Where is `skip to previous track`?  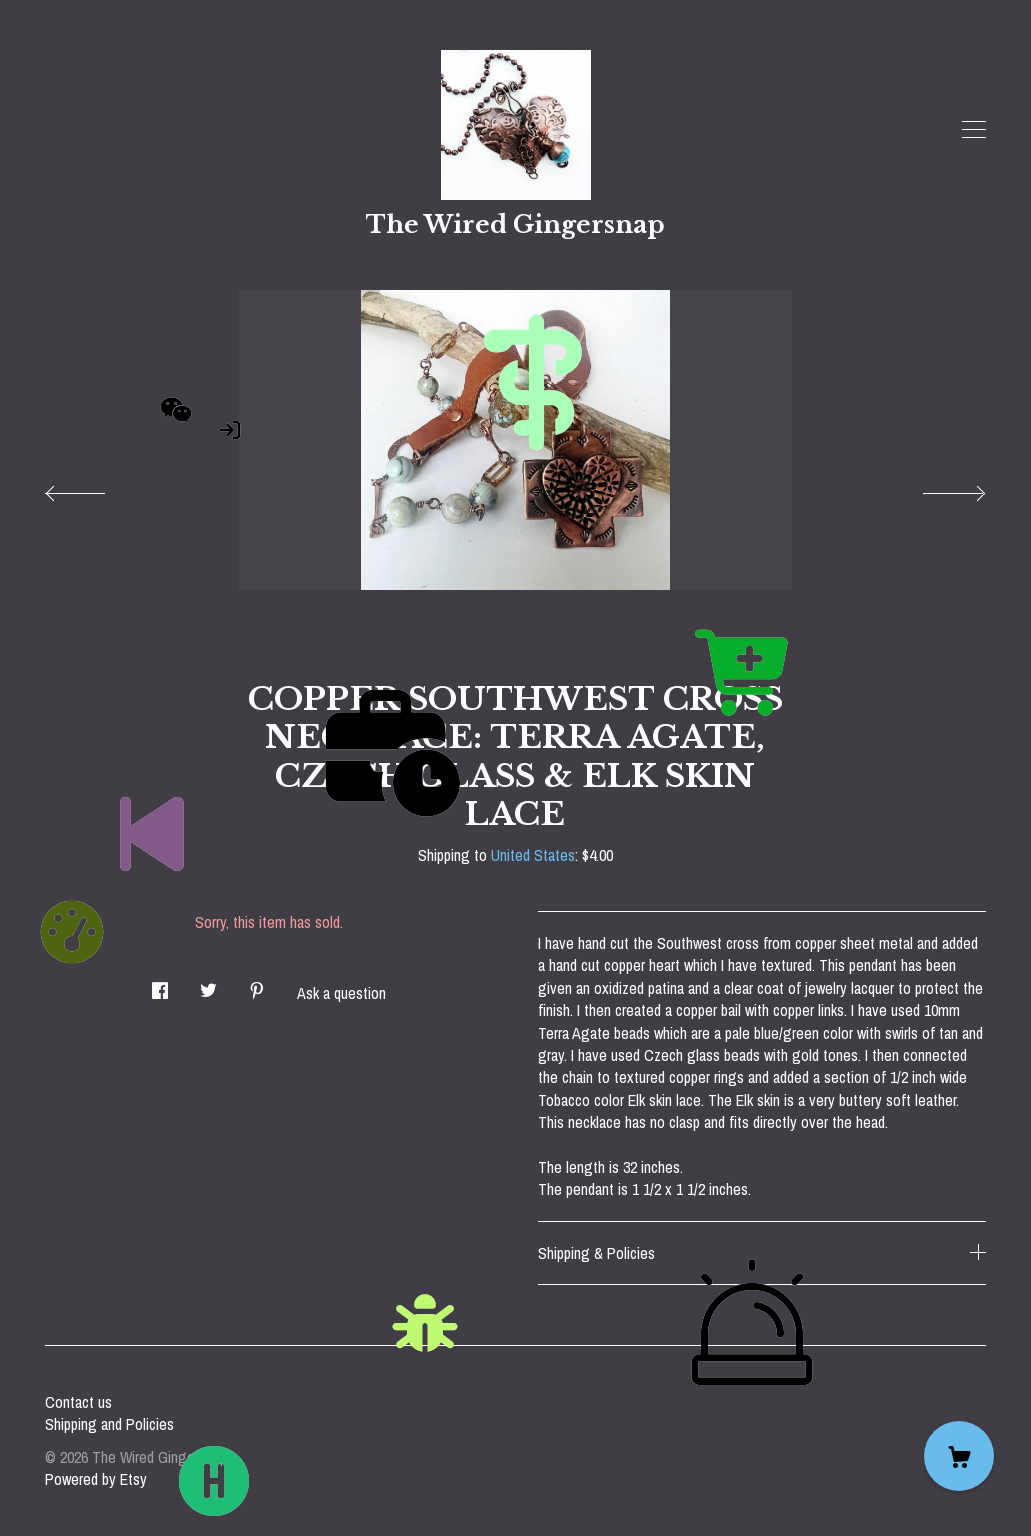 skip to previous track is located at coordinates (152, 834).